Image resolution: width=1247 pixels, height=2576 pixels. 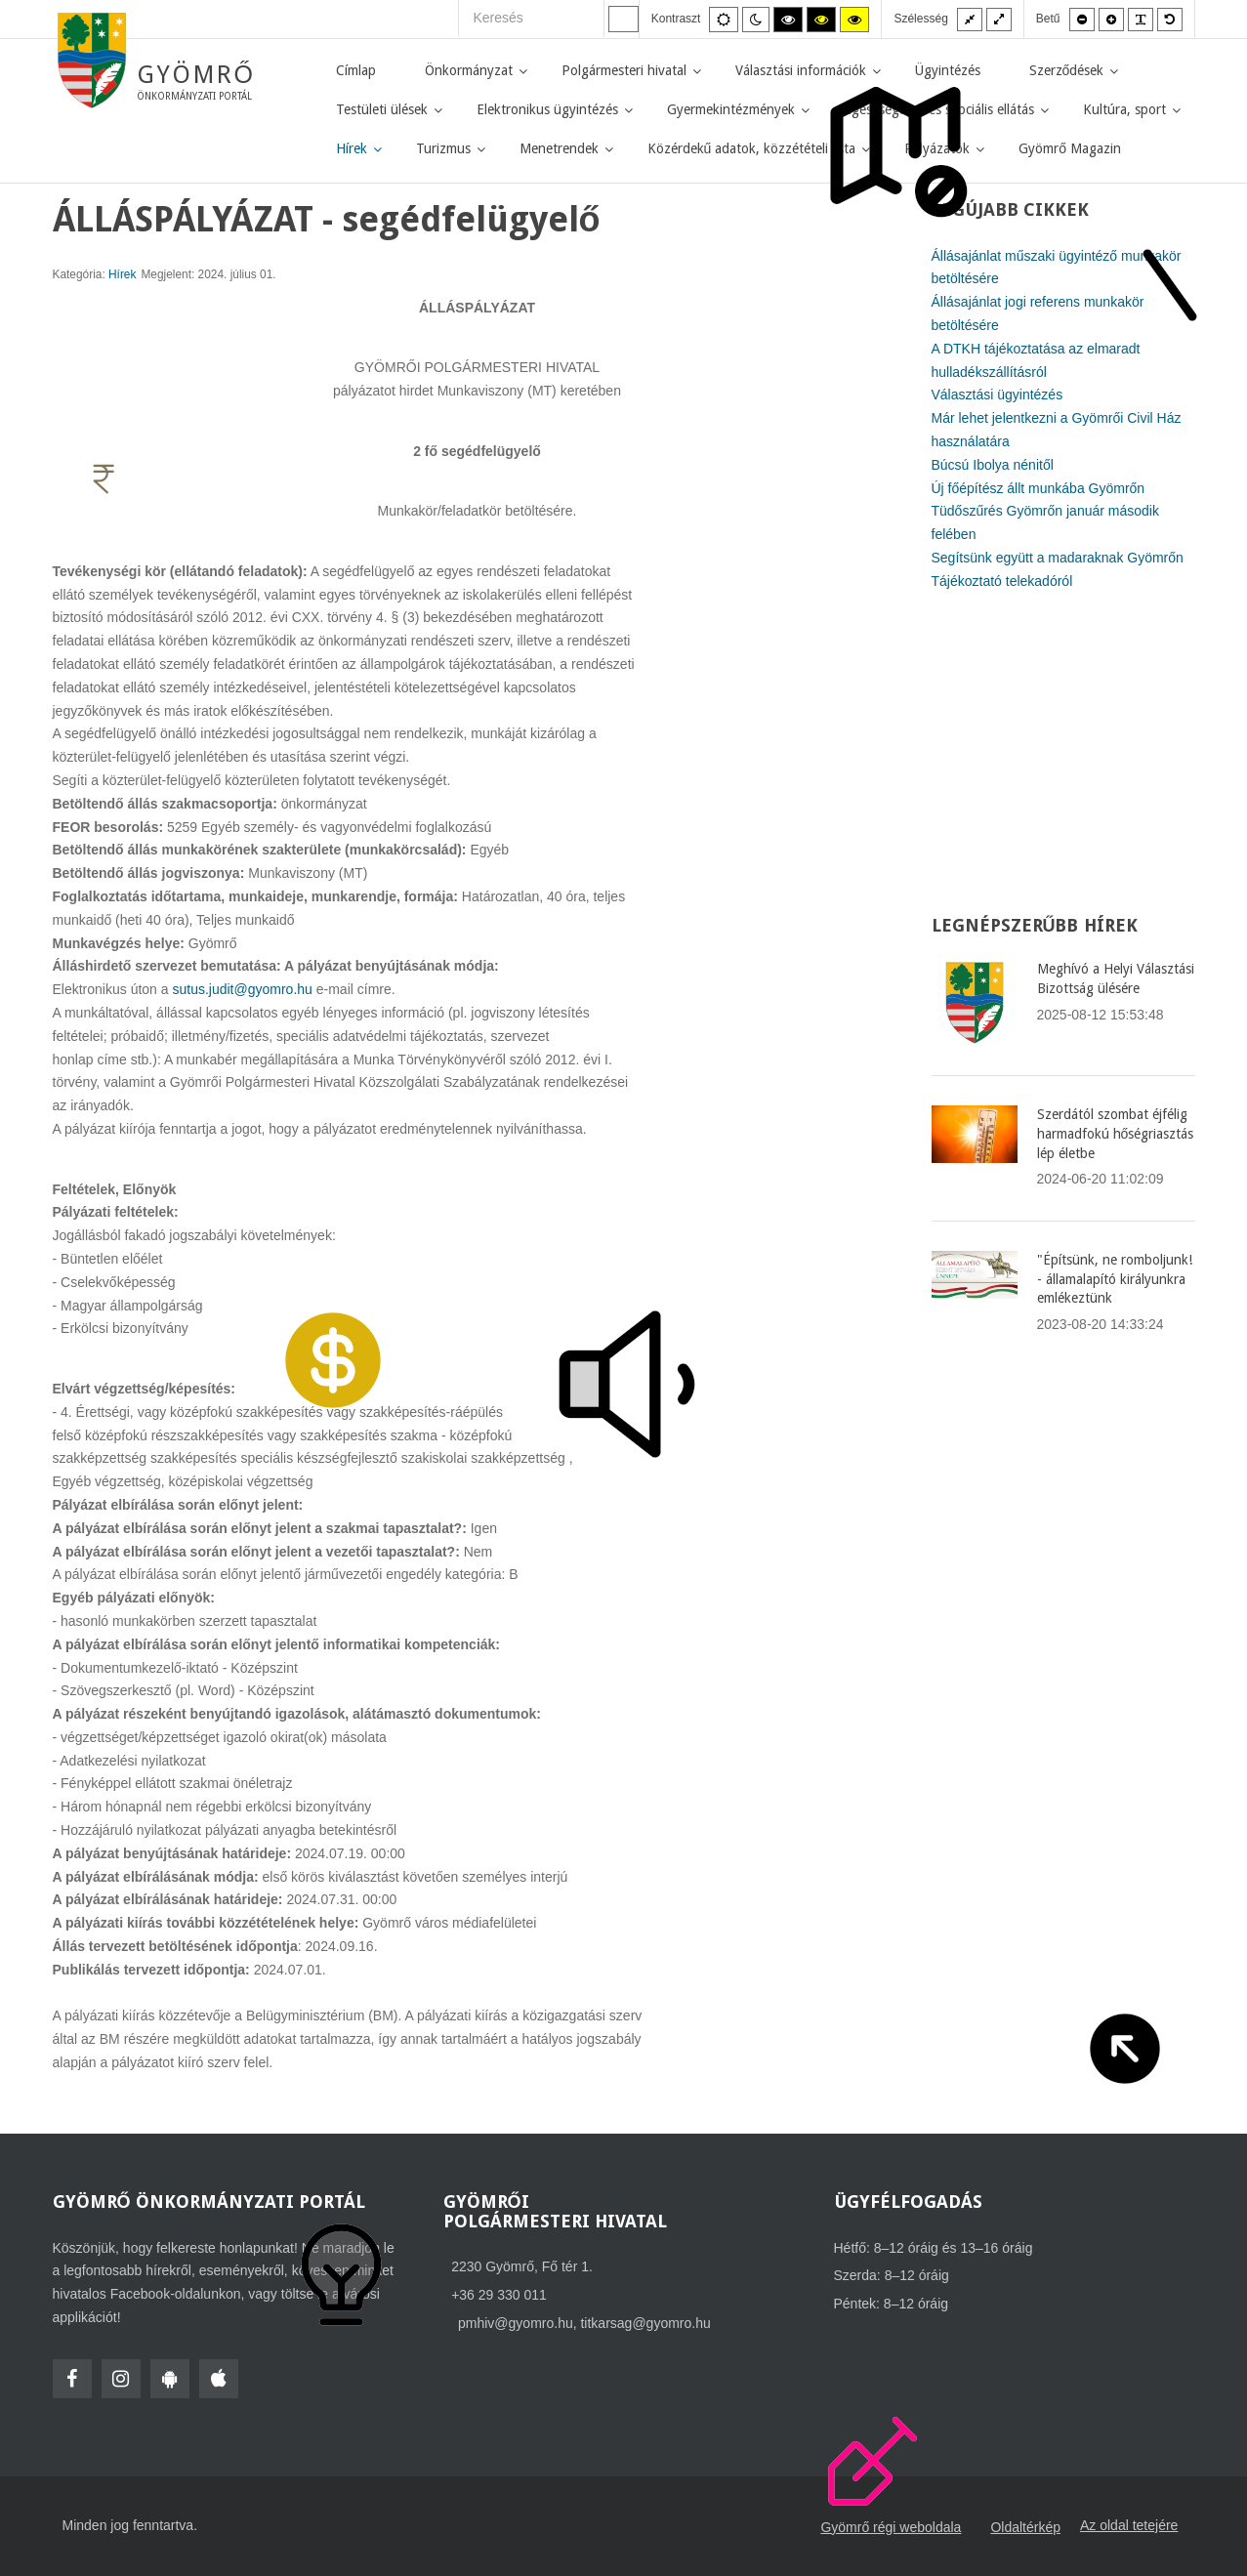 What do you see at coordinates (895, 145) in the screenshot?
I see `cancel map navigation or directions` at bounding box center [895, 145].